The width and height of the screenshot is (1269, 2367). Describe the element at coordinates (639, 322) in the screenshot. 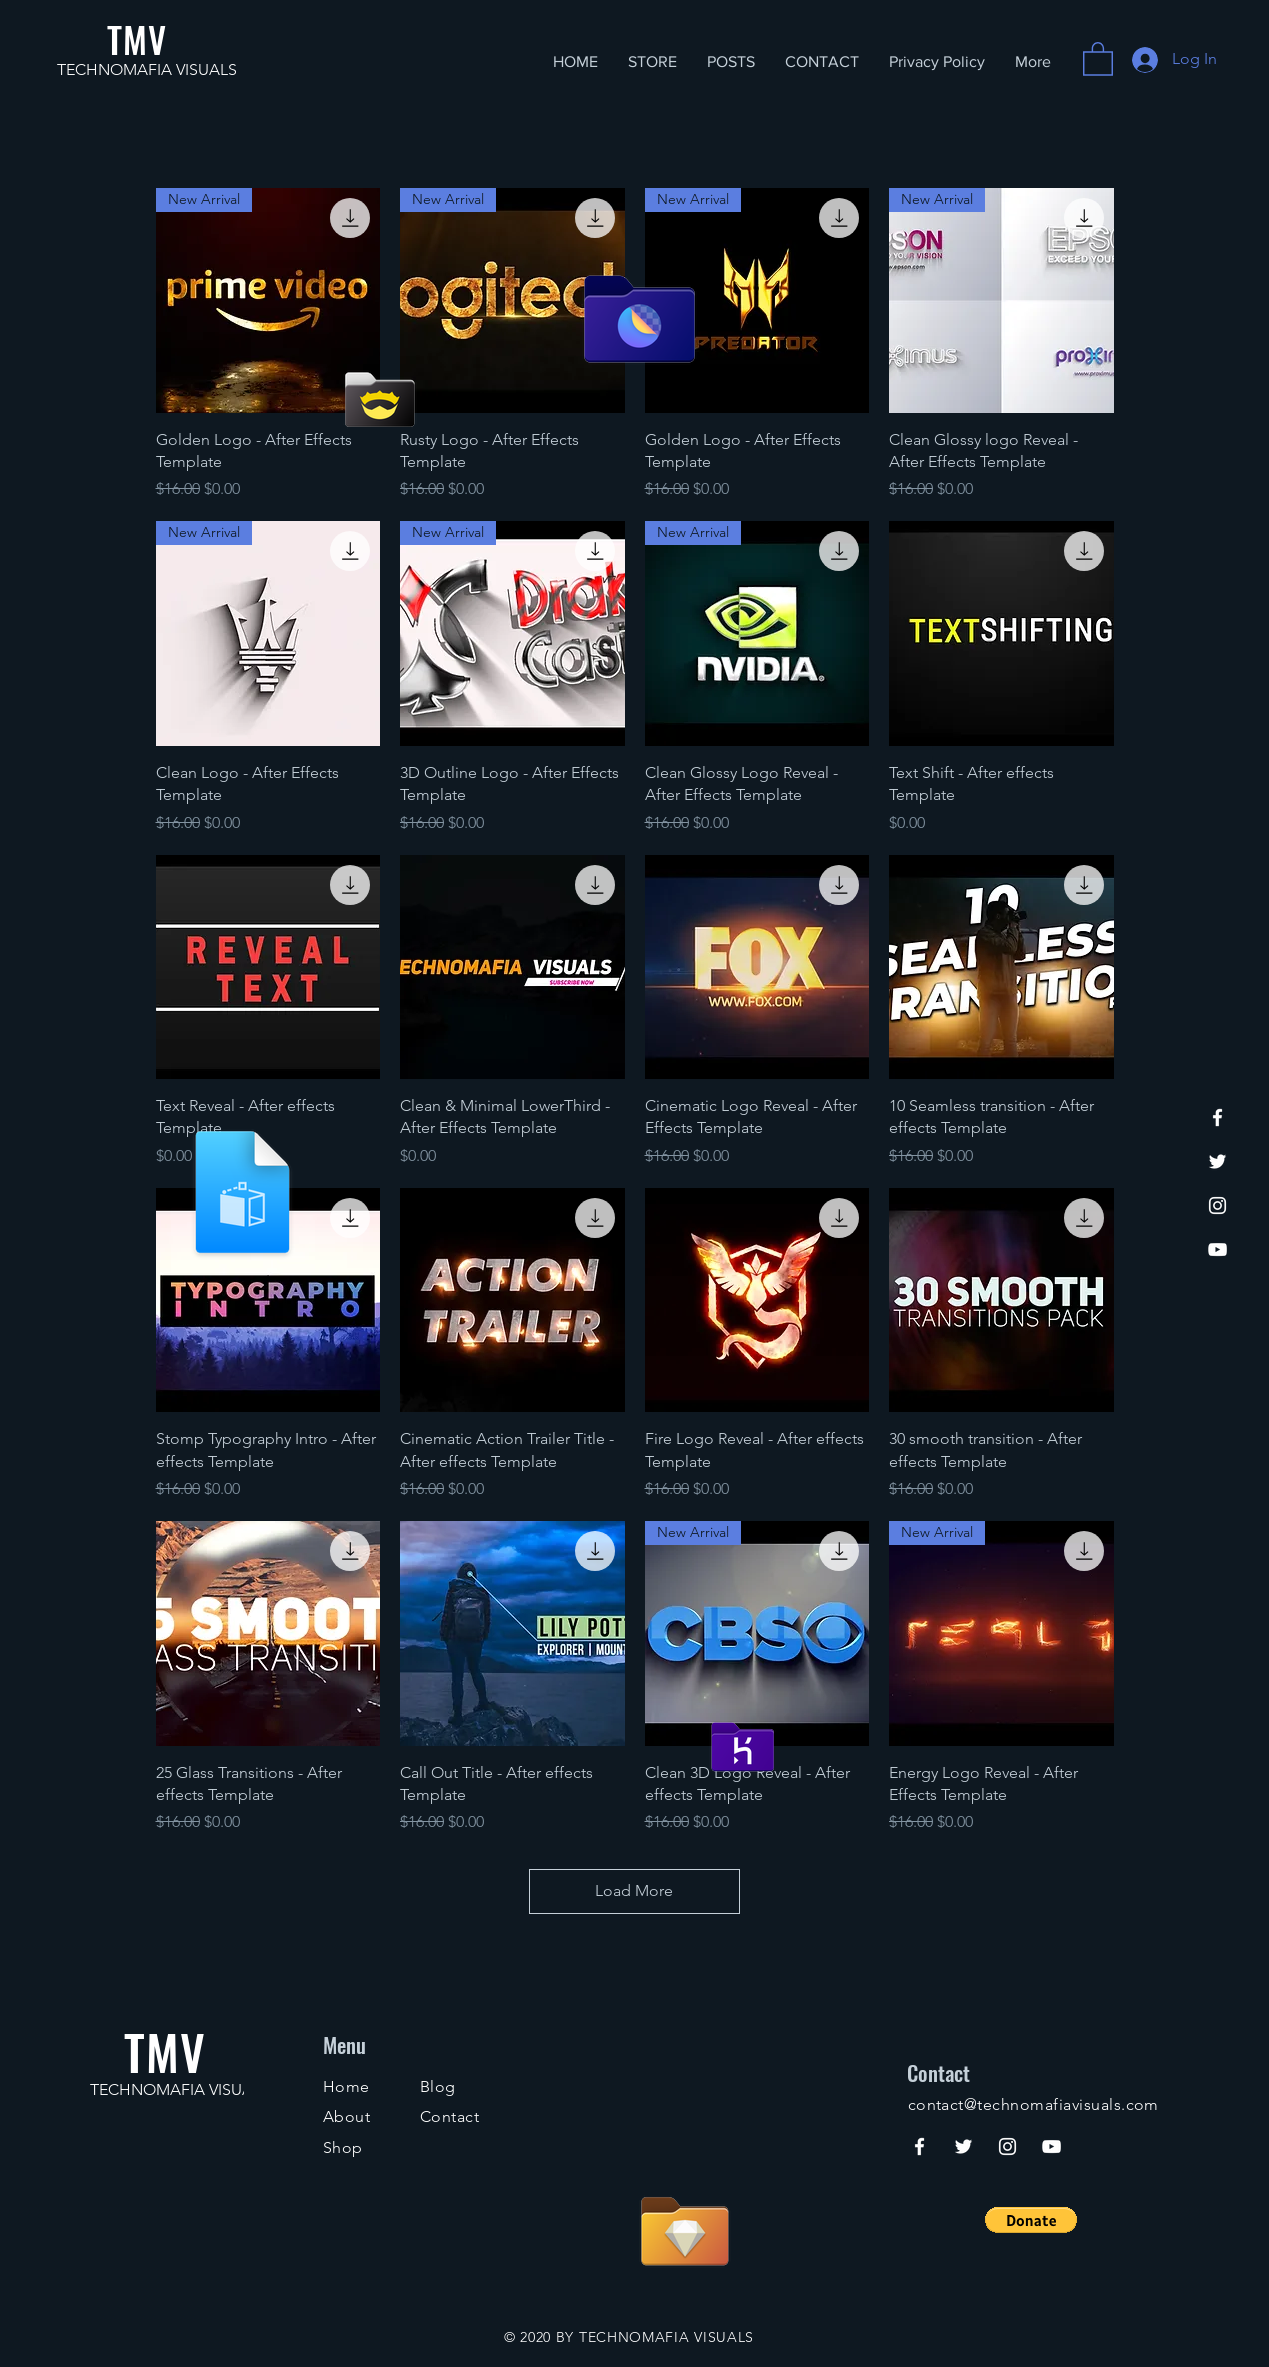

I see `open wondershare pixcut project folder` at that location.